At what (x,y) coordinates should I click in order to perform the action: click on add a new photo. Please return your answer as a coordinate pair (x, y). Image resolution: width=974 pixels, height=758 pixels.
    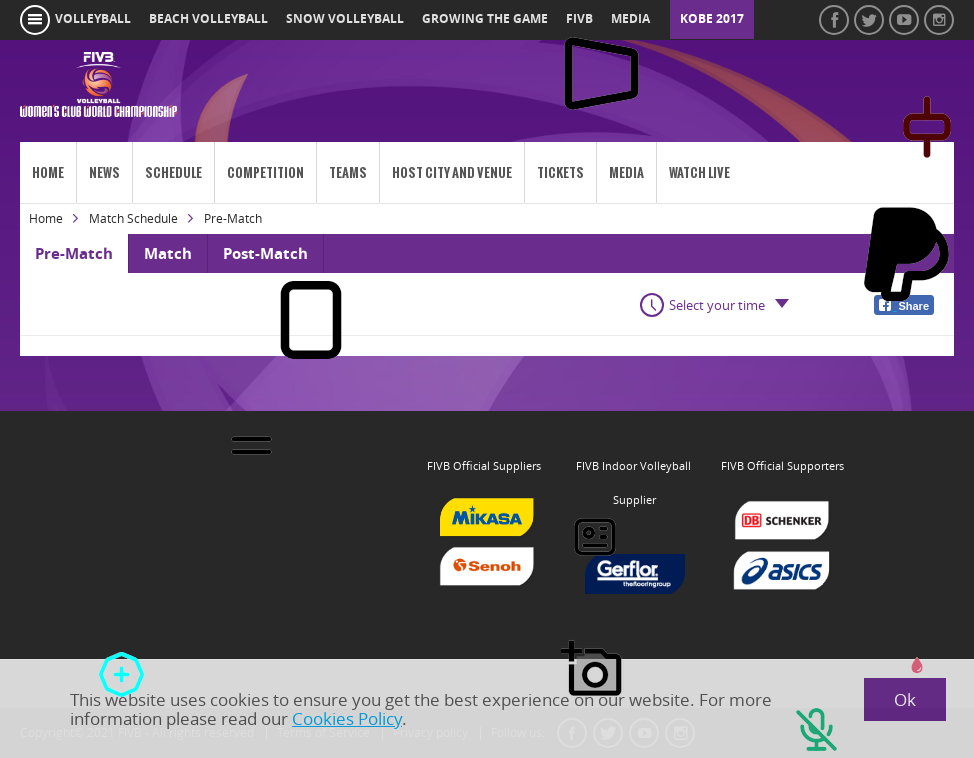
    Looking at the image, I should click on (592, 669).